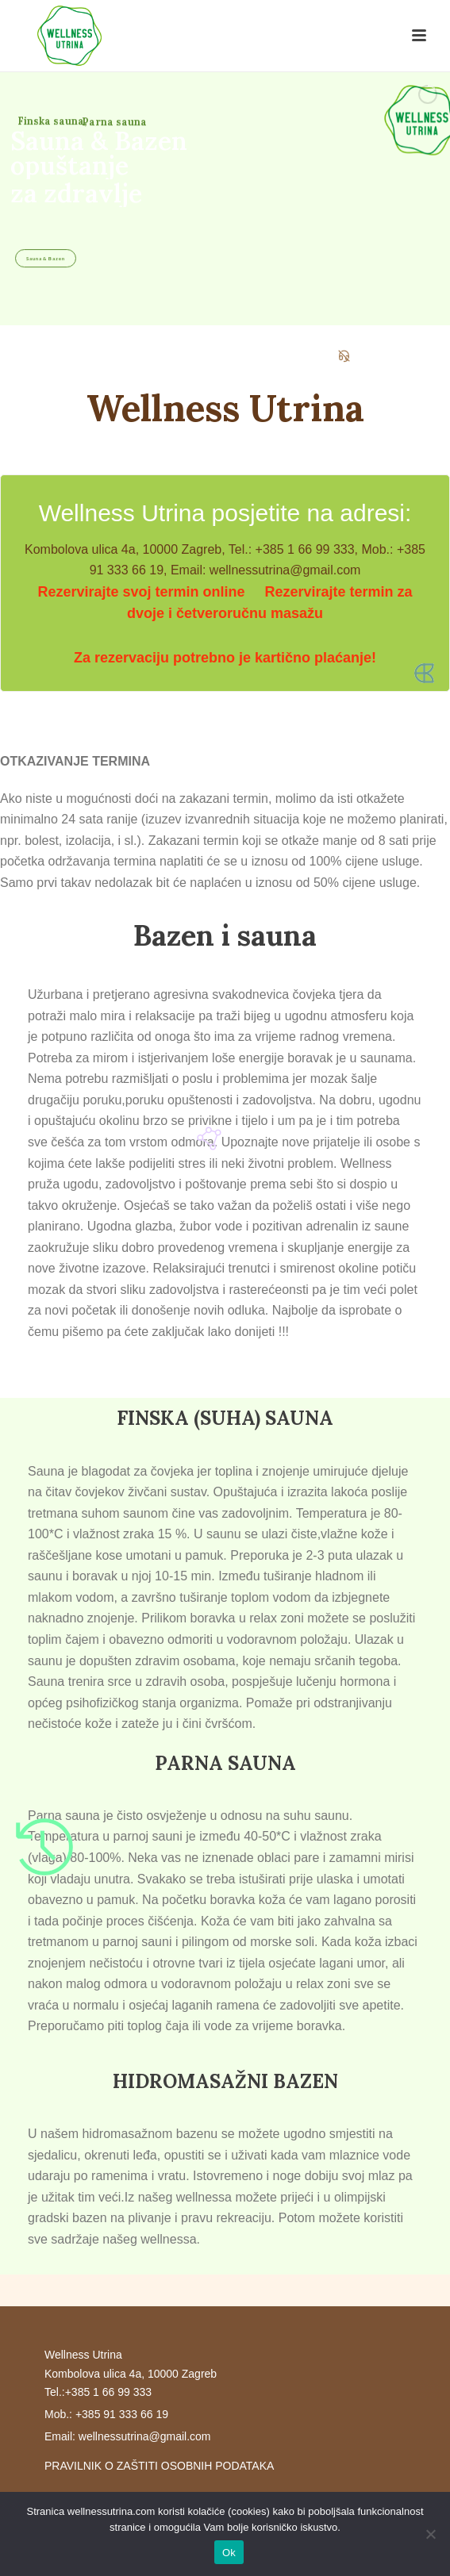 The width and height of the screenshot is (450, 2576). Describe the element at coordinates (44, 1847) in the screenshot. I see `view recent activity or history` at that location.